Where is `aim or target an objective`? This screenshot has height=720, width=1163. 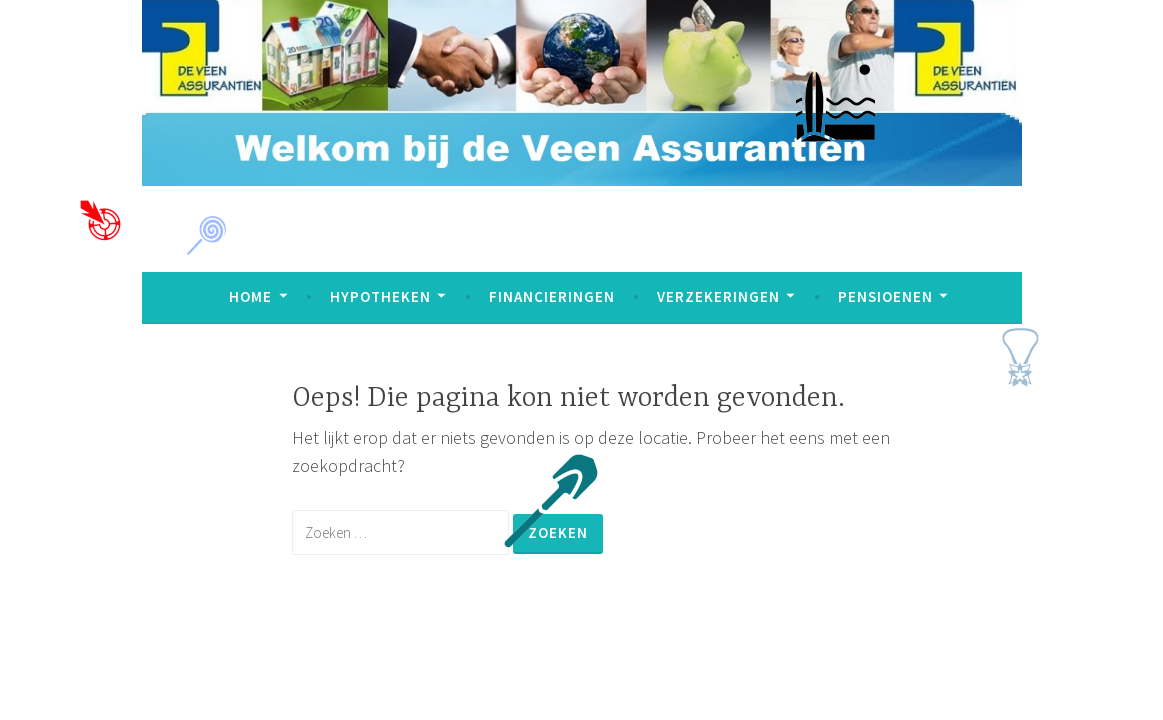 aim or target an objective is located at coordinates (100, 220).